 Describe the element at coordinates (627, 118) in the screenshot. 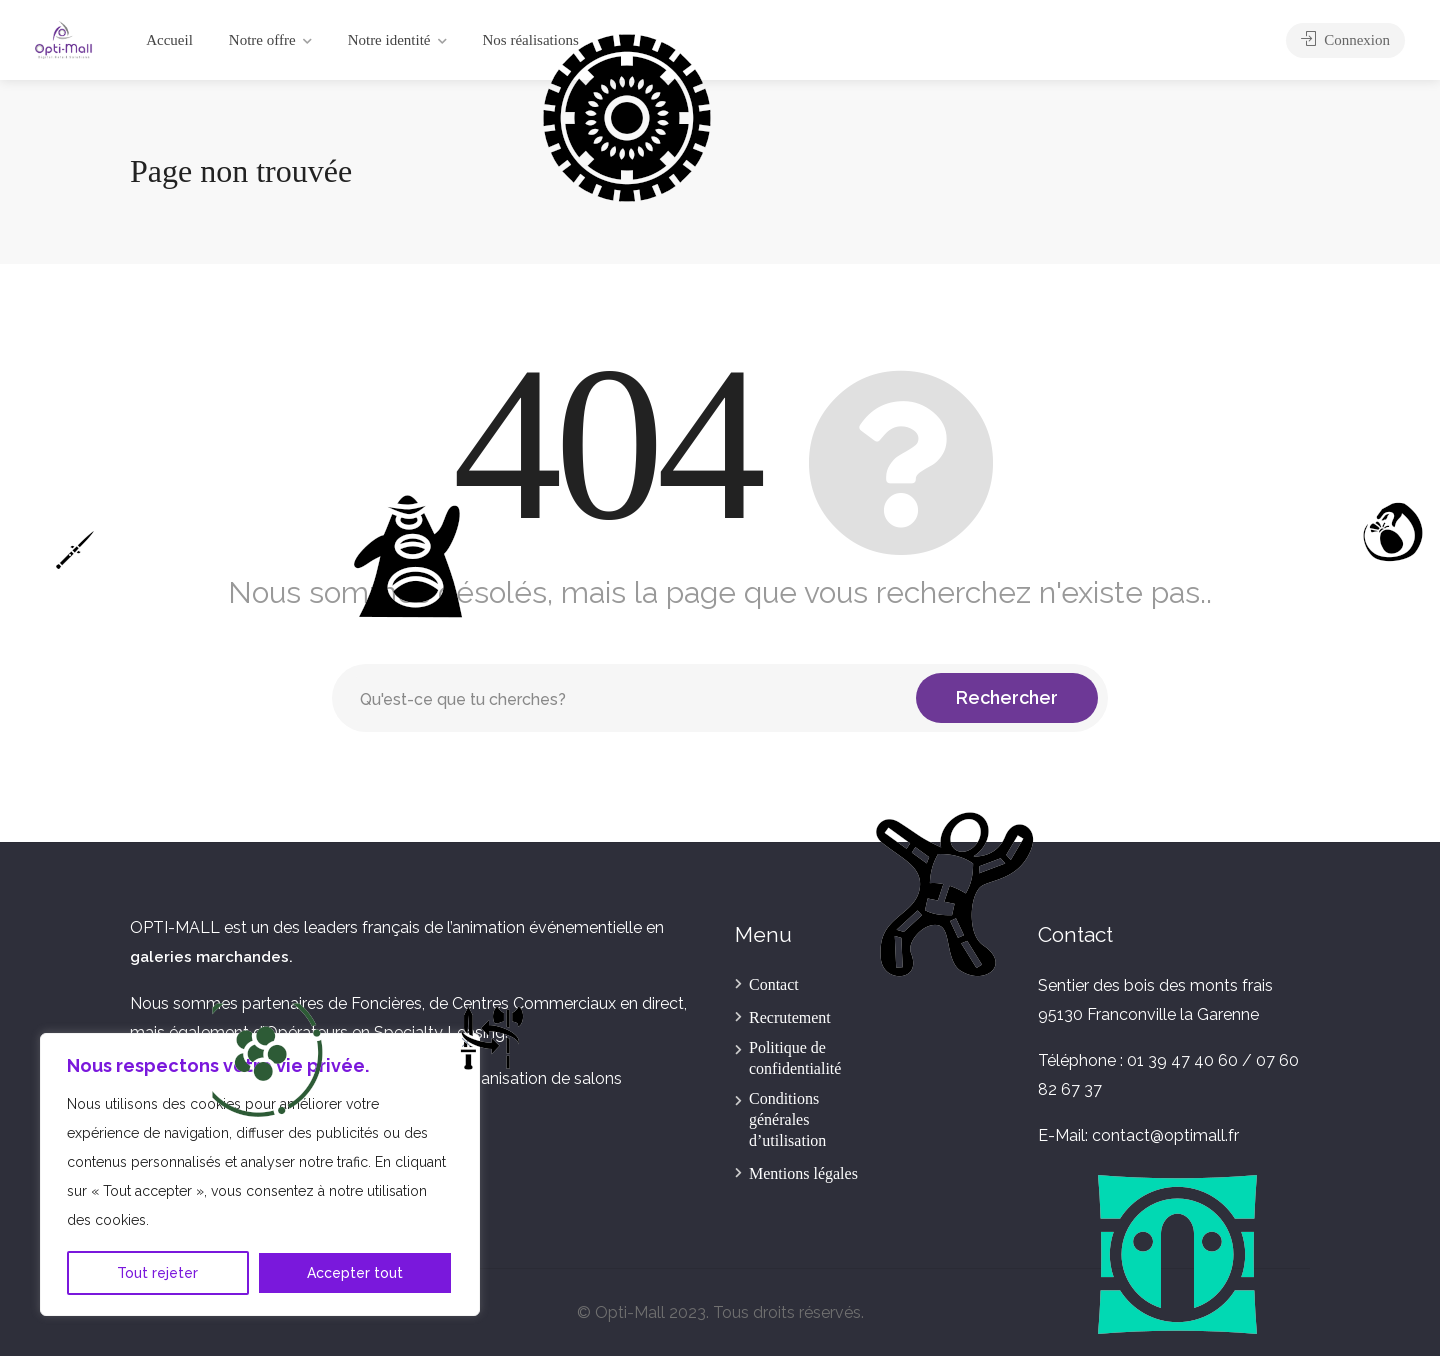

I see `access game settings or configuration menu` at that location.